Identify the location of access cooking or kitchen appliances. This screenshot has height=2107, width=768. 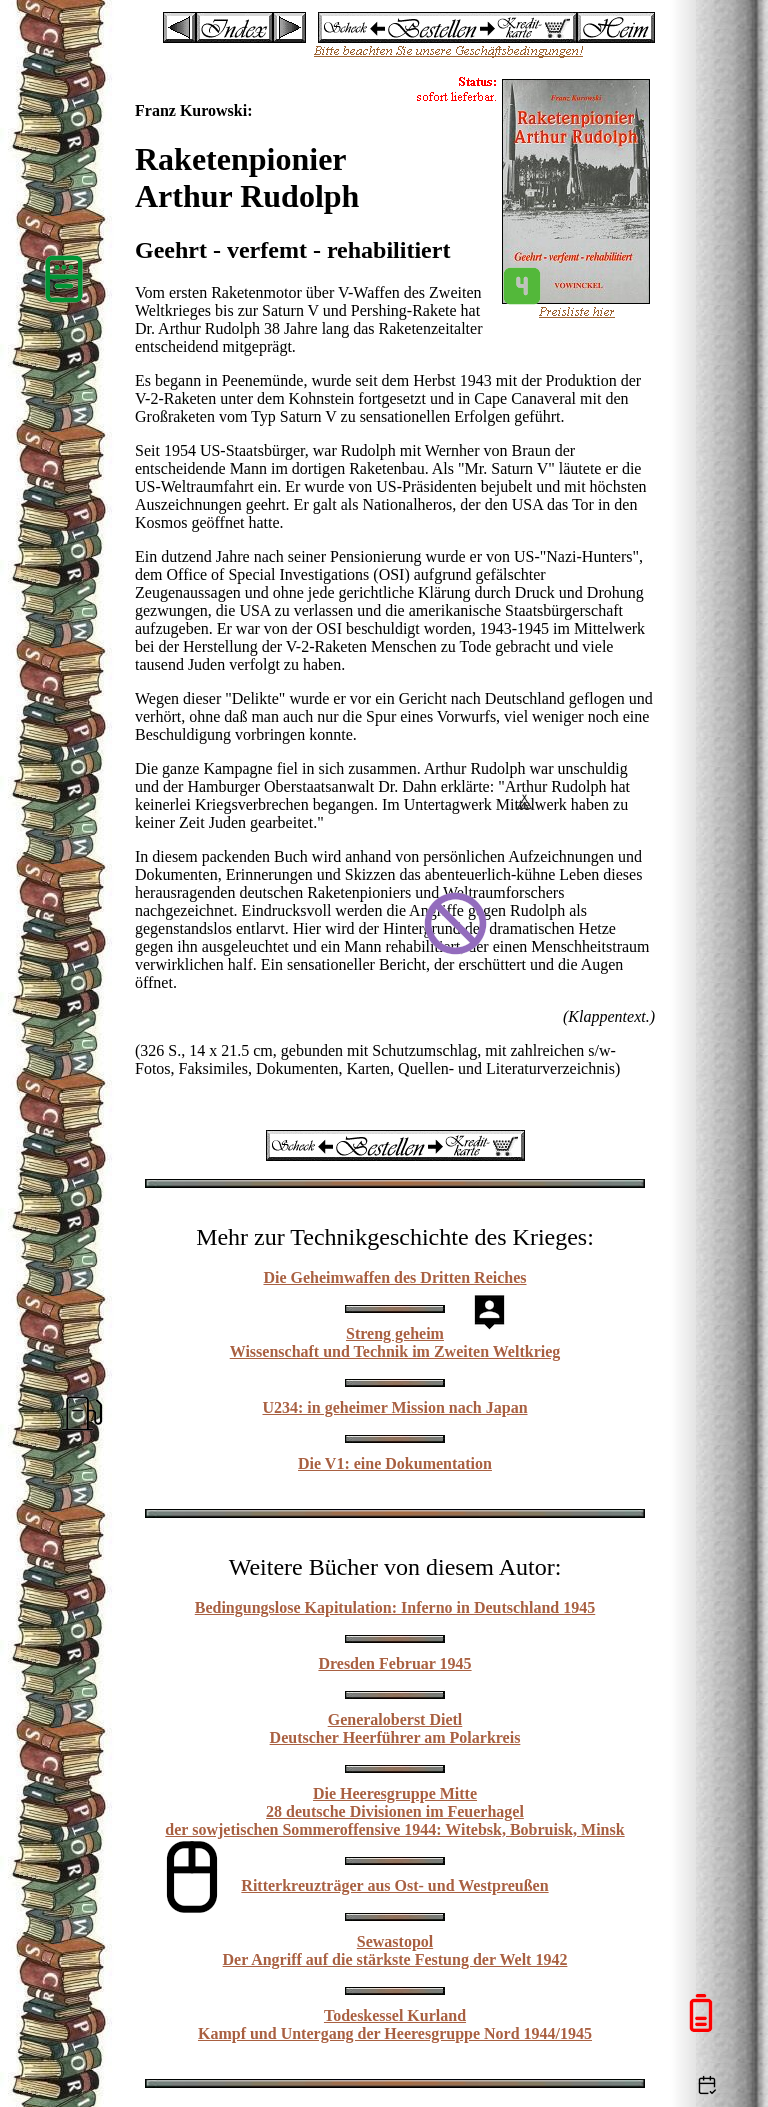
(64, 279).